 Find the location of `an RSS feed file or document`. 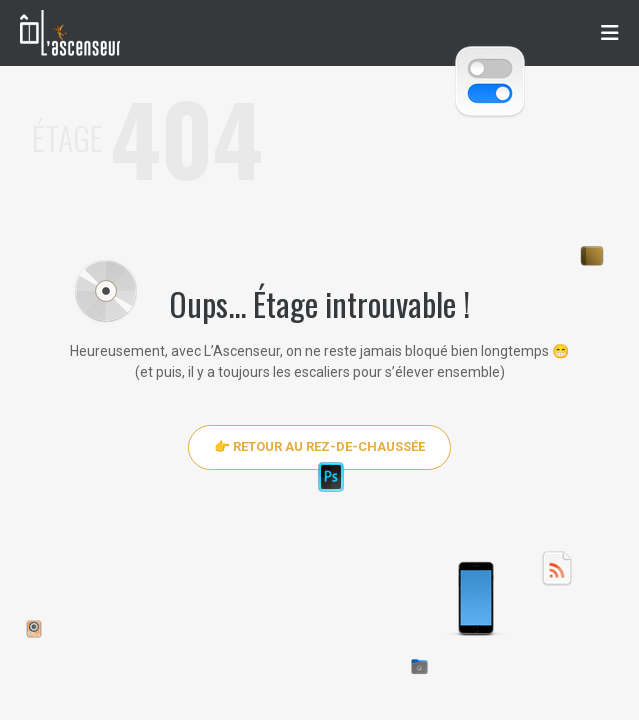

an RSS feed file or document is located at coordinates (557, 568).